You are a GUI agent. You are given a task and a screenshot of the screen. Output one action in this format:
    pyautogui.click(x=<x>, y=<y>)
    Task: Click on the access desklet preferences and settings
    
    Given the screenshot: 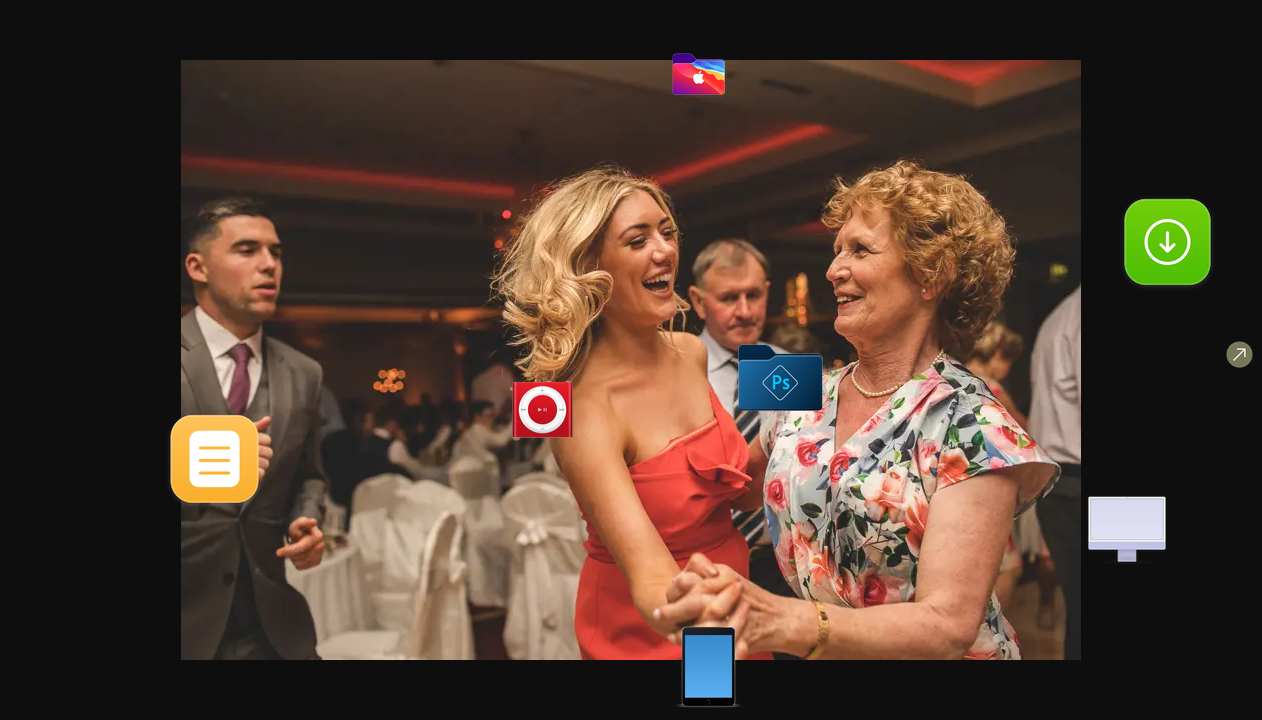 What is the action you would take?
    pyautogui.click(x=214, y=460)
    